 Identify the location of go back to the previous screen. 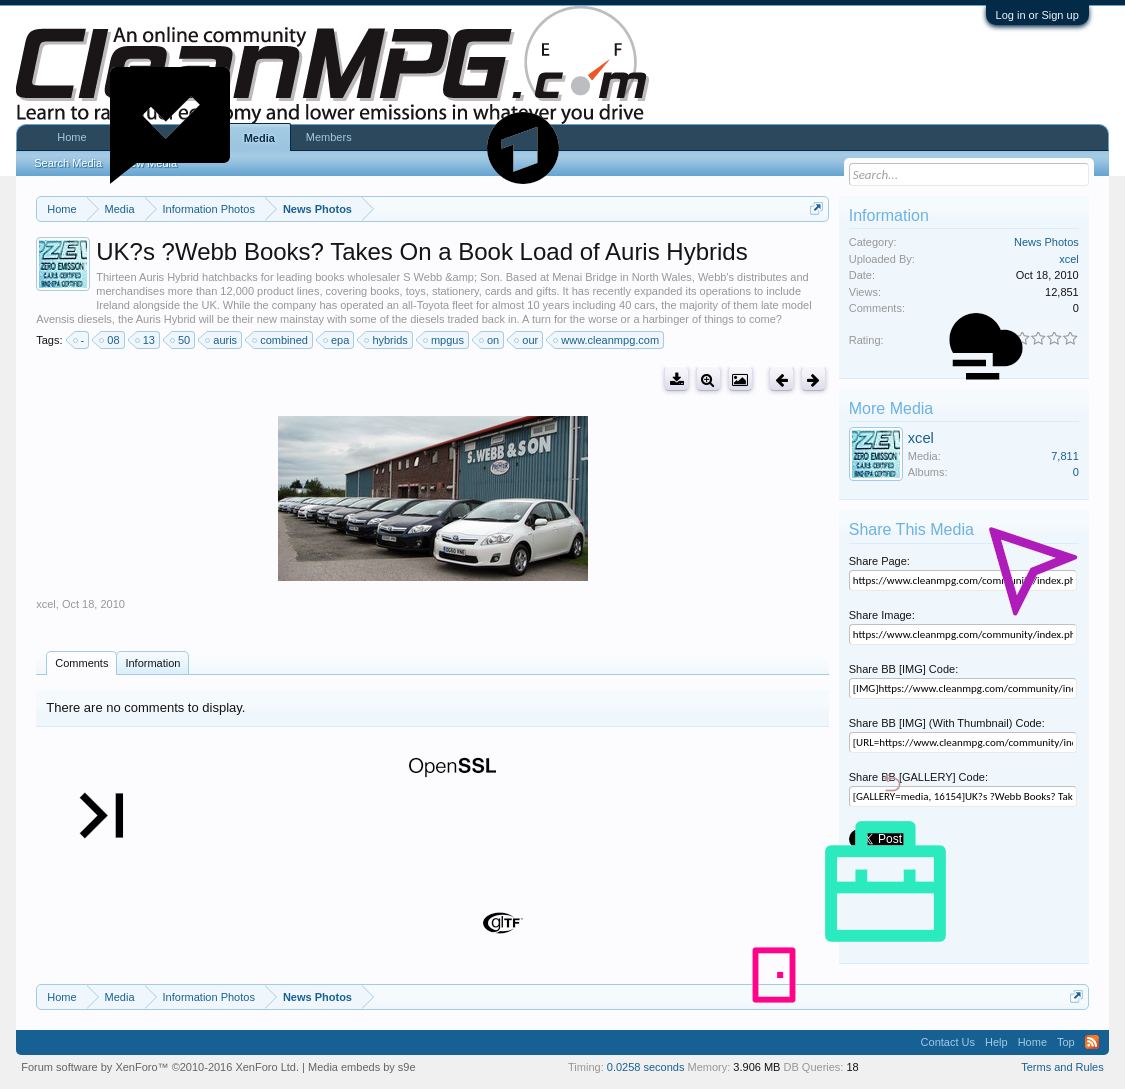
(892, 783).